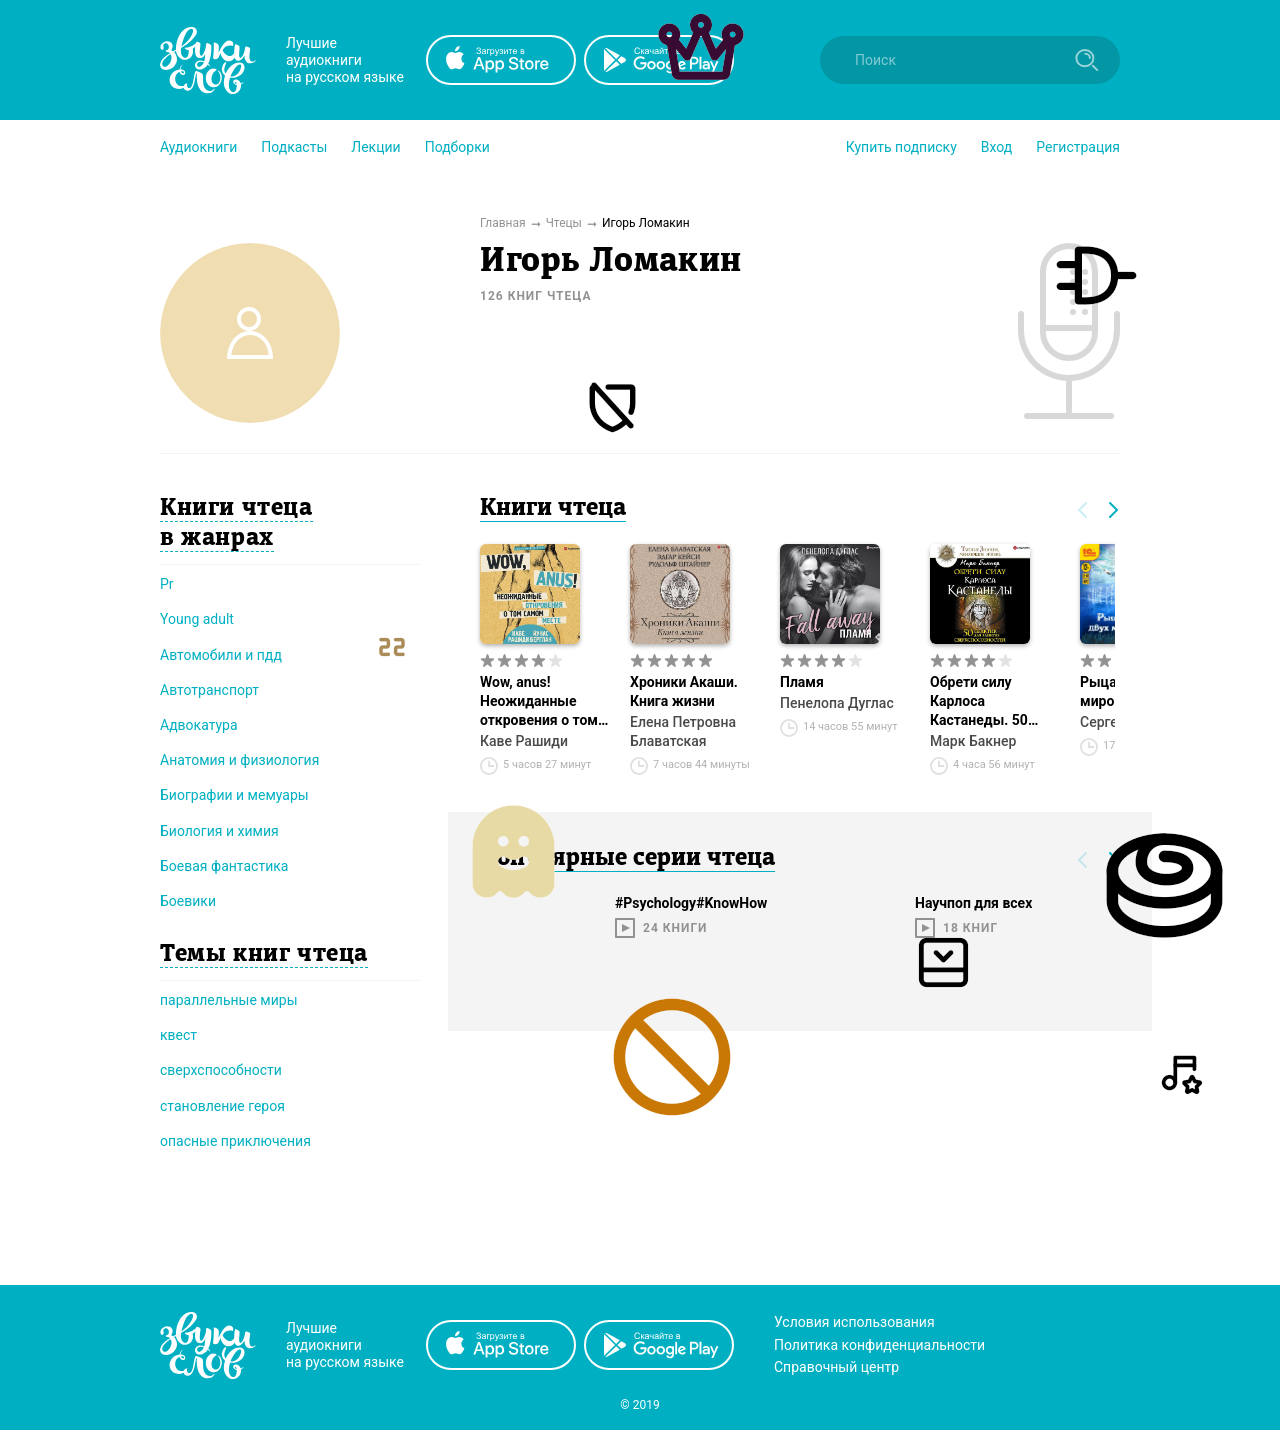 Image resolution: width=1280 pixels, height=1430 pixels. What do you see at coordinates (1096, 275) in the screenshot?
I see `represents a logical AND gate in circuit diagrams` at bounding box center [1096, 275].